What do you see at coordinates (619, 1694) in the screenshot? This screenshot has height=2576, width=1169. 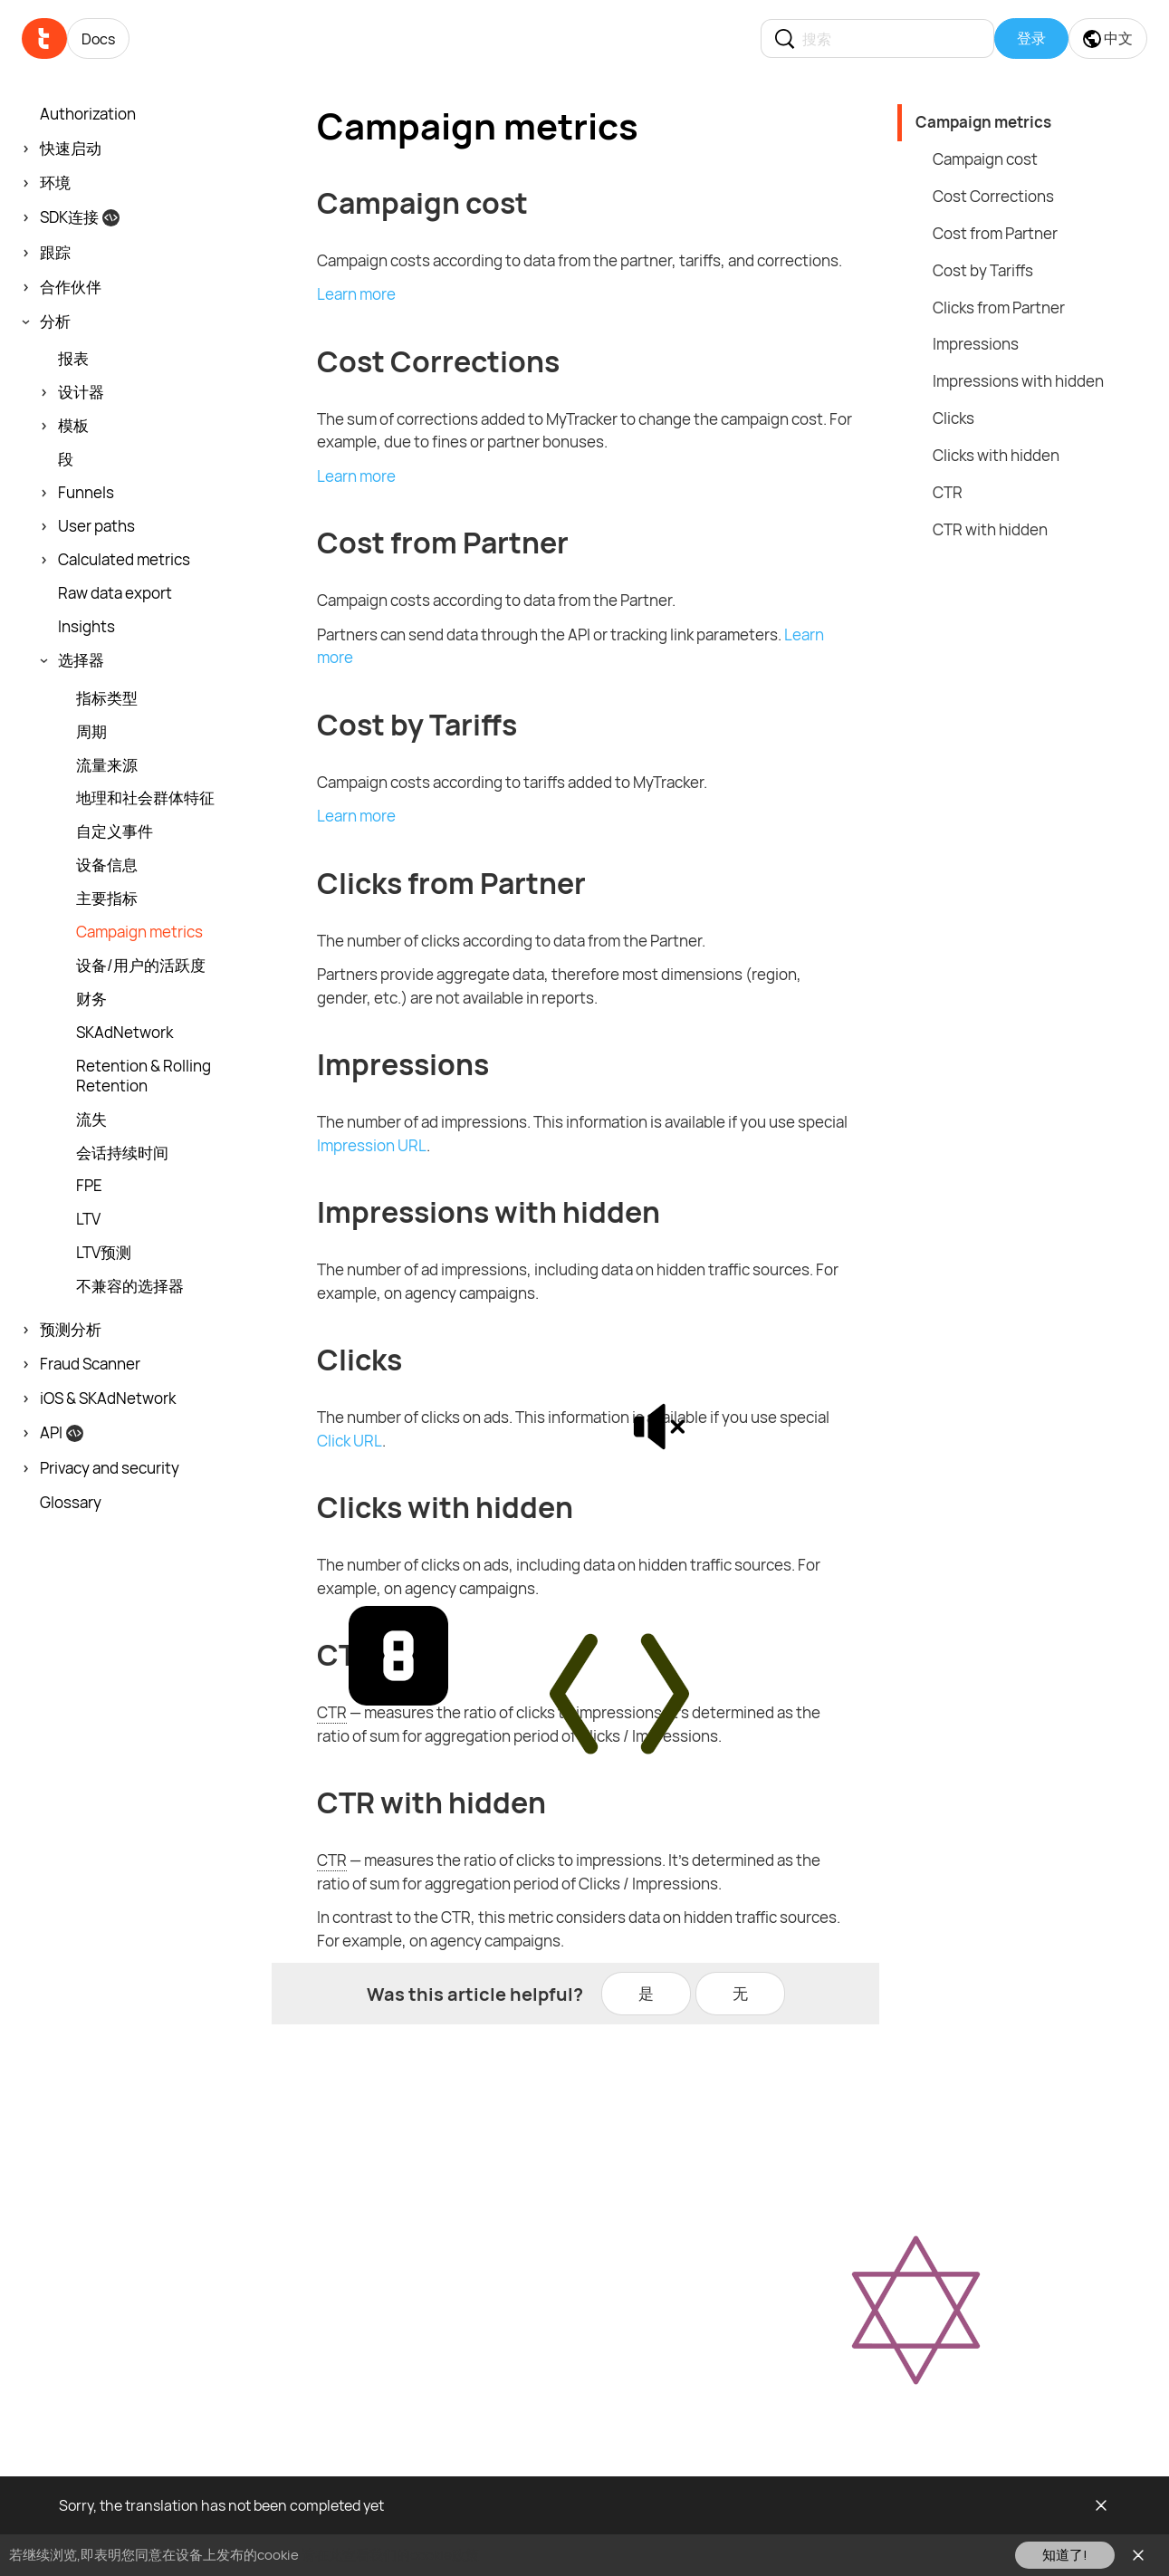 I see `view or edit source code` at bounding box center [619, 1694].